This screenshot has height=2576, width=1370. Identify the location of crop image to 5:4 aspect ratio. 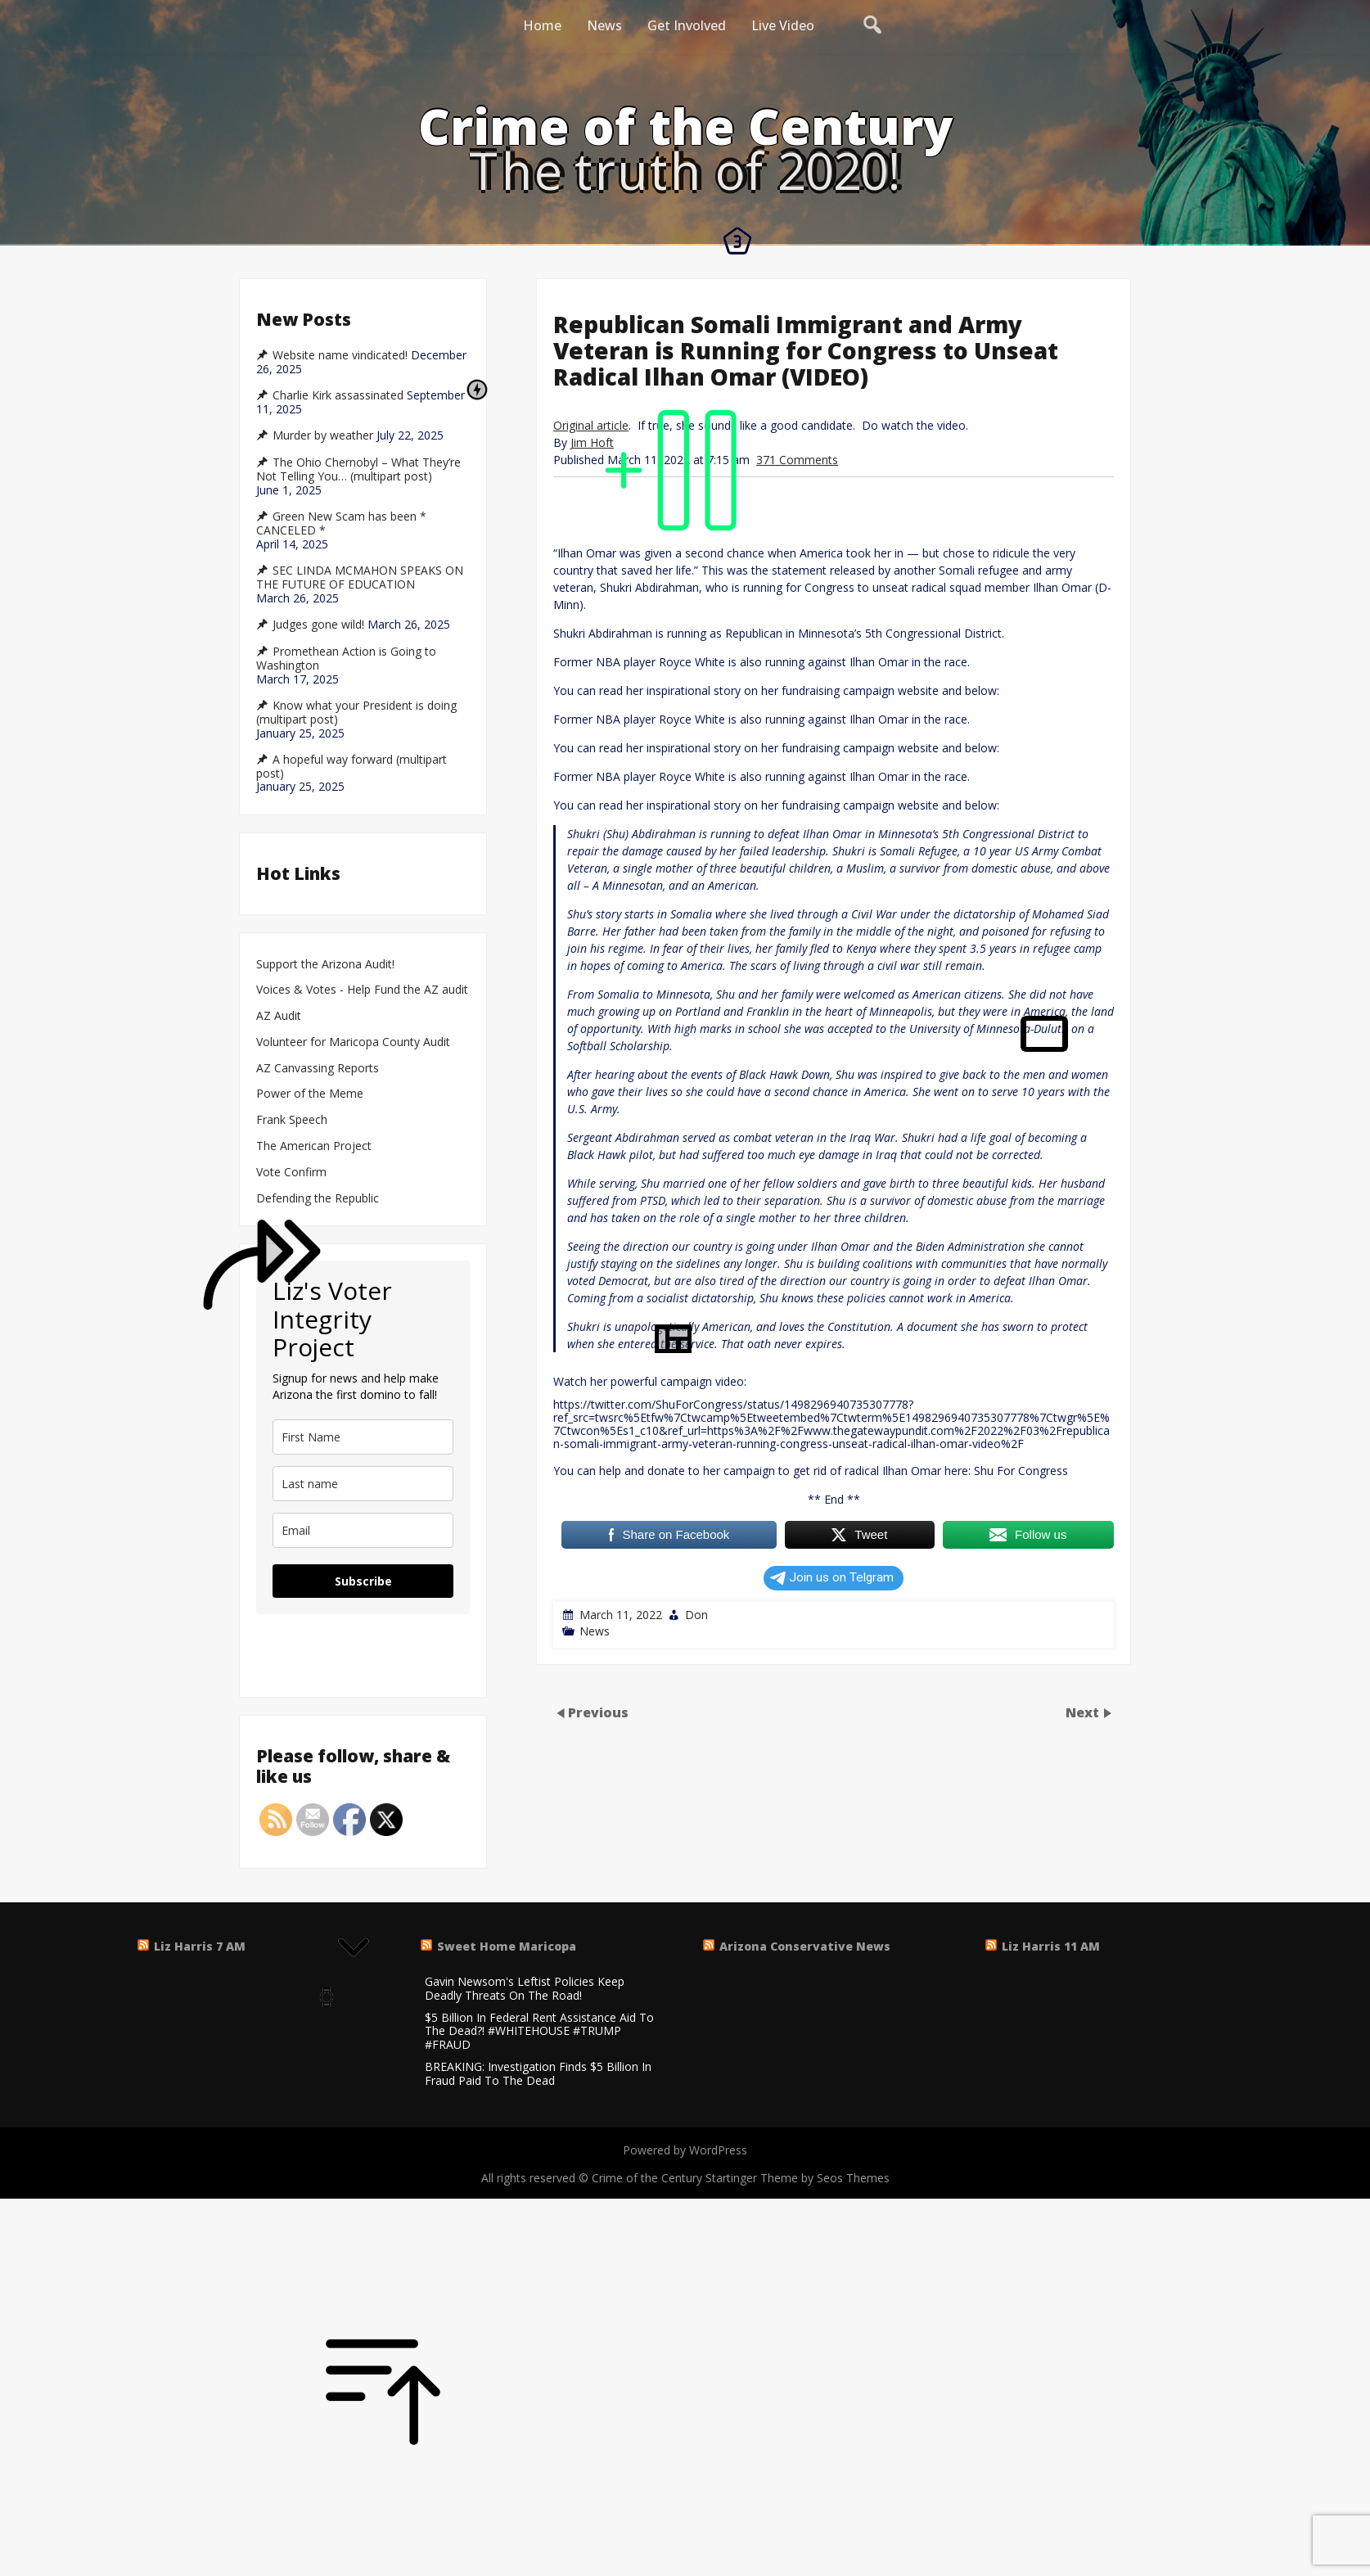
(1044, 1034).